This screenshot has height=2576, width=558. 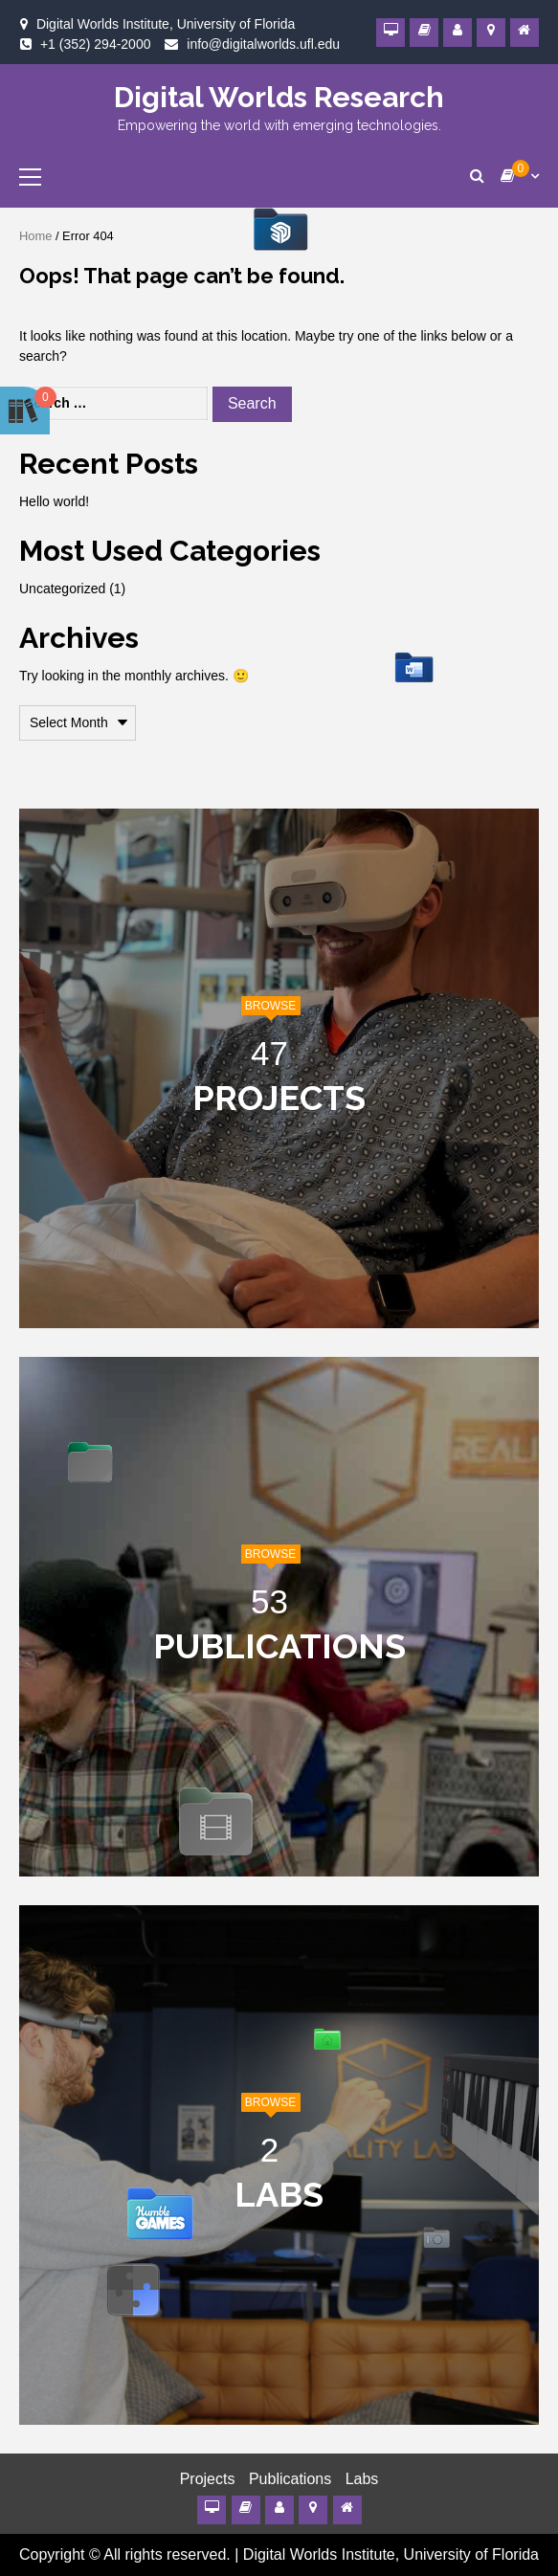 I want to click on open folder containing Microsoft Word documents, so click(x=413, y=668).